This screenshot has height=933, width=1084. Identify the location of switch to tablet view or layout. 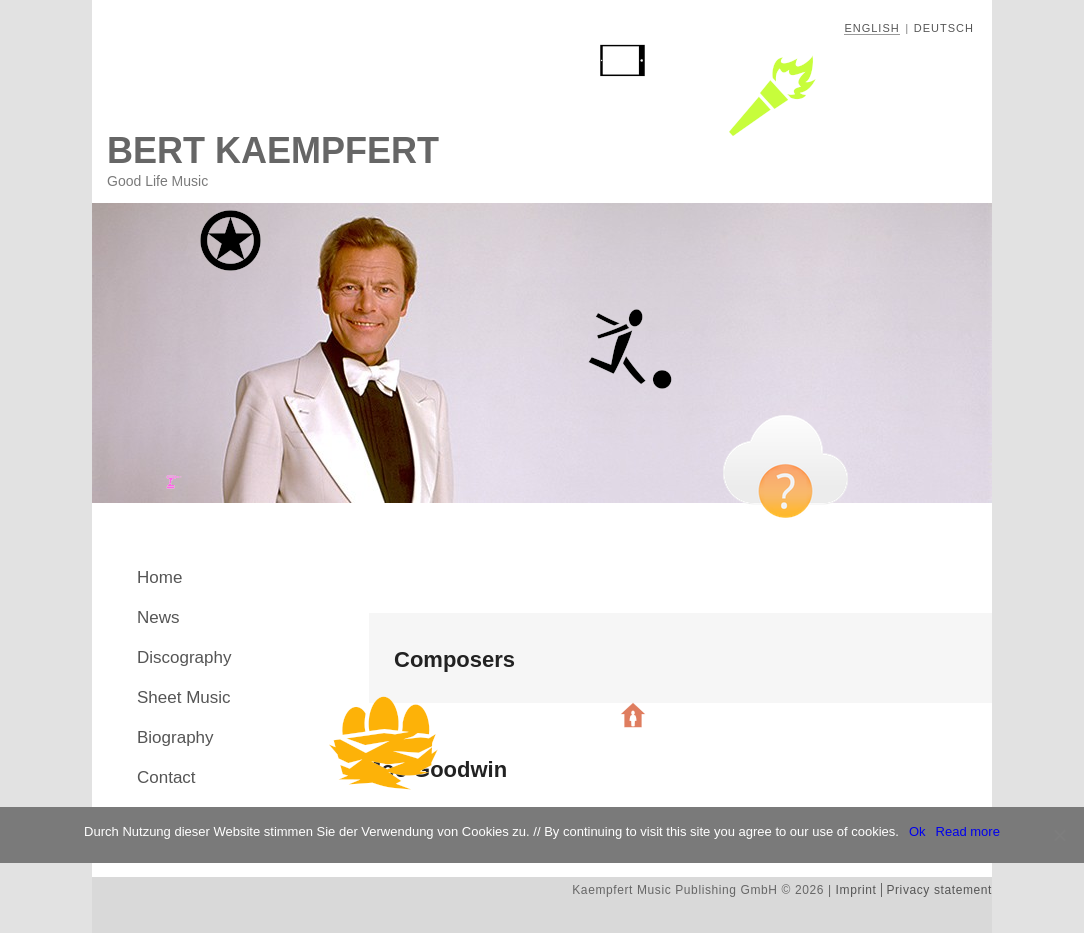
(622, 60).